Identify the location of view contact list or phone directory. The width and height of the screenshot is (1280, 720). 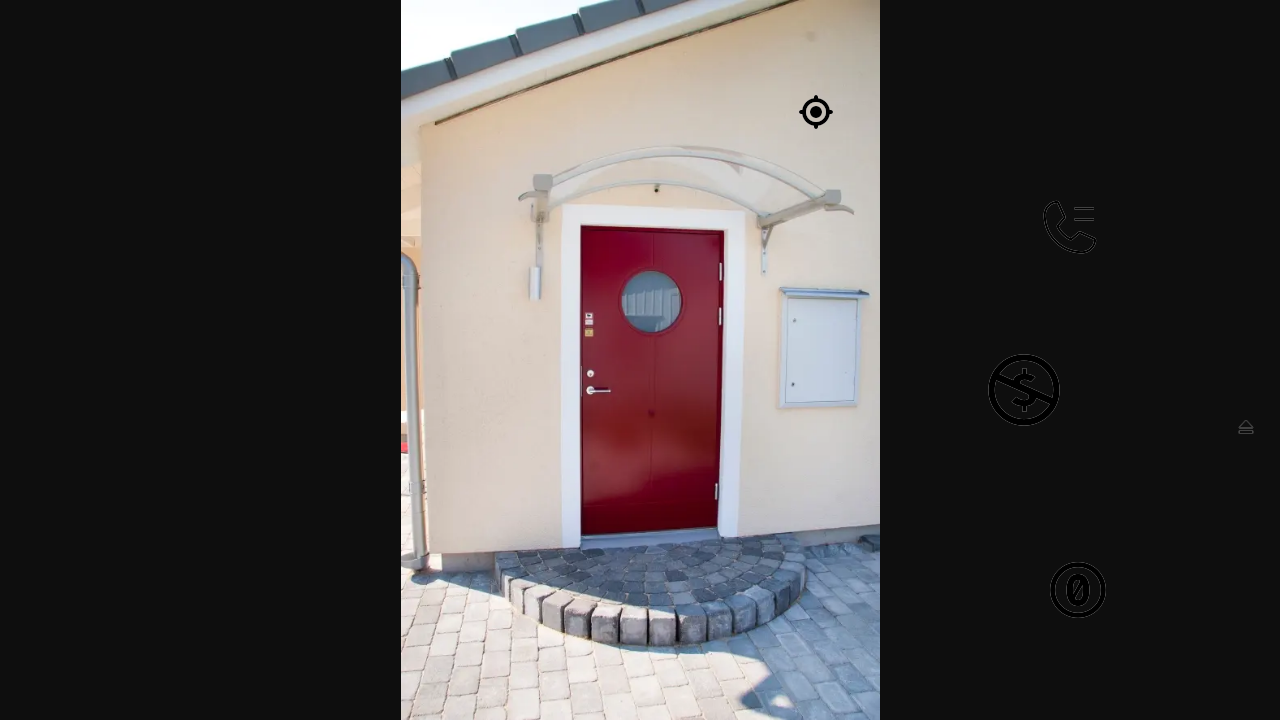
(1071, 226).